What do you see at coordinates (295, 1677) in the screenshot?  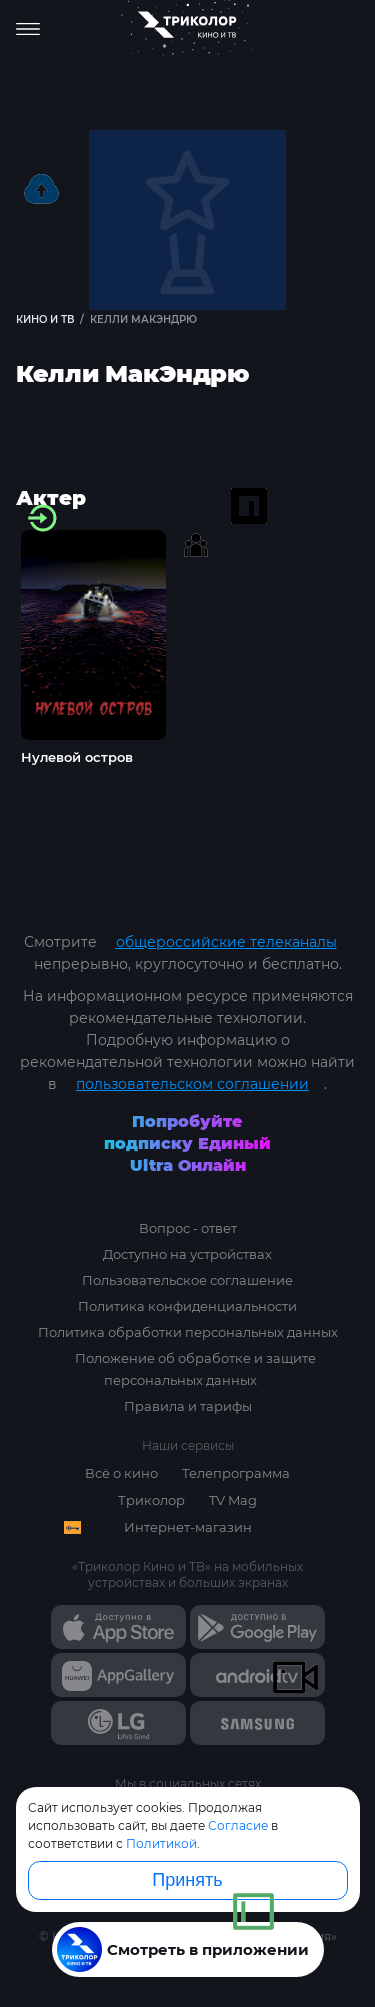 I see `start recording a video` at bounding box center [295, 1677].